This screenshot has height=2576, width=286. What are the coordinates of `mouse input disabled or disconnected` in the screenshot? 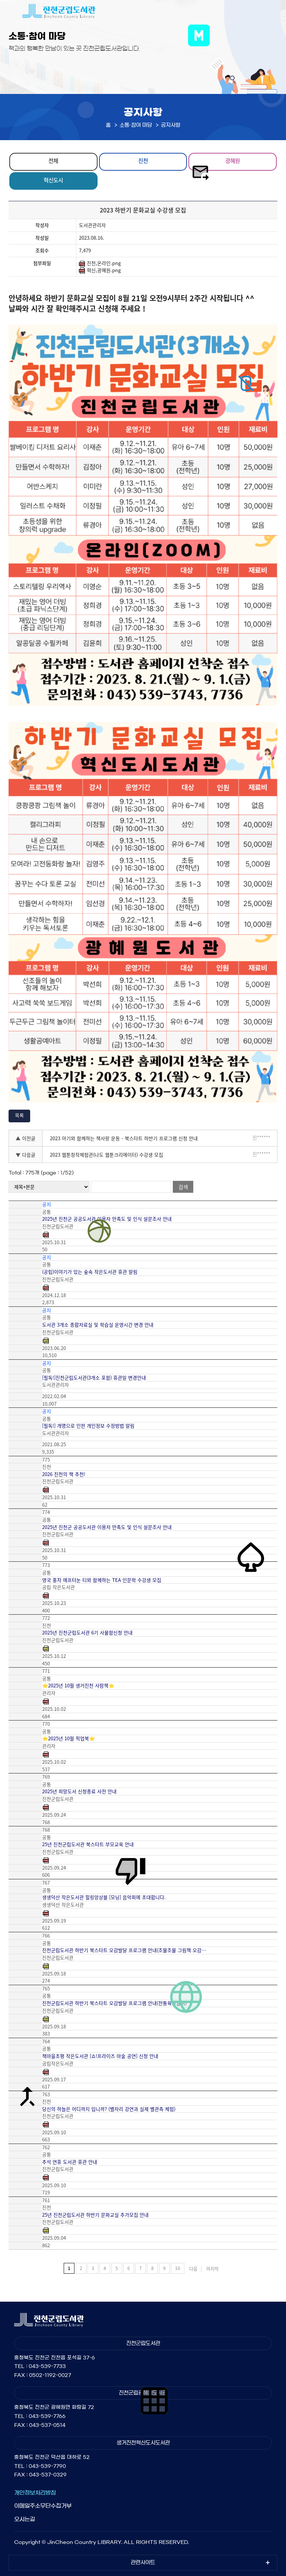 It's located at (246, 383).